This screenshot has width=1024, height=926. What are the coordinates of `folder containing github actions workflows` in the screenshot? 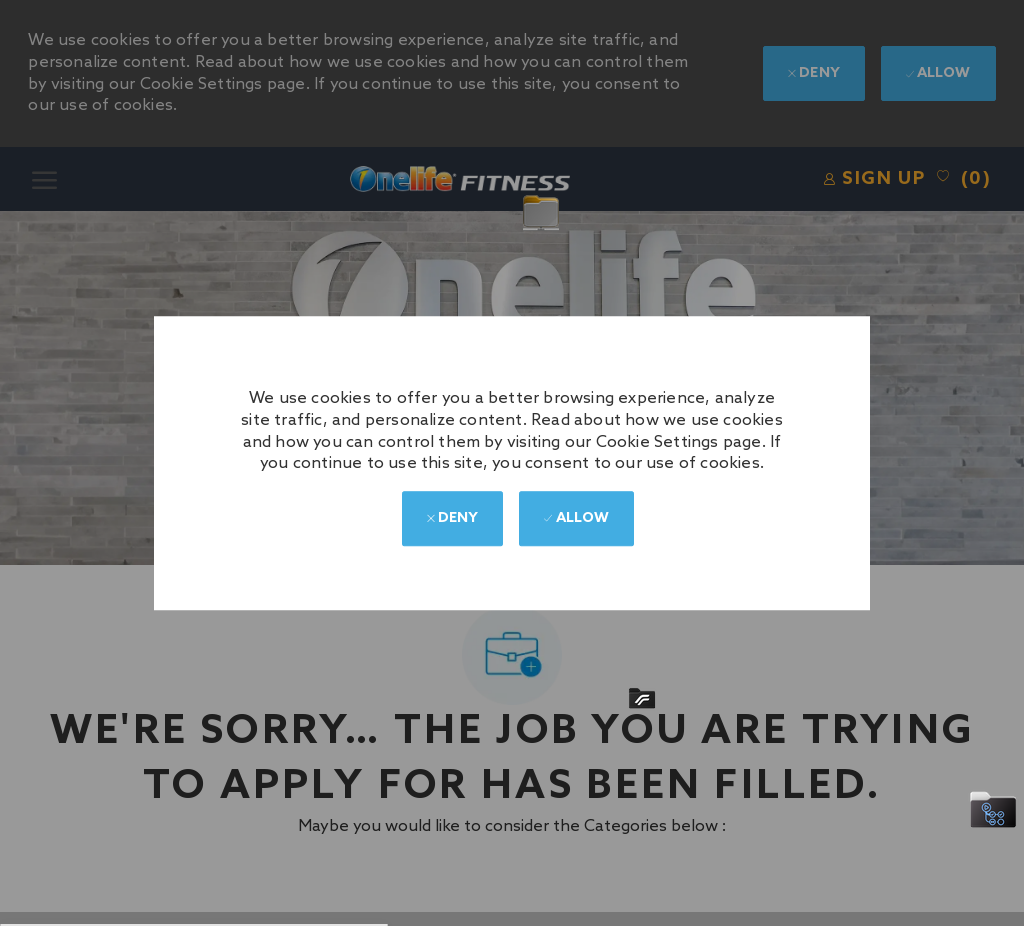 It's located at (993, 811).